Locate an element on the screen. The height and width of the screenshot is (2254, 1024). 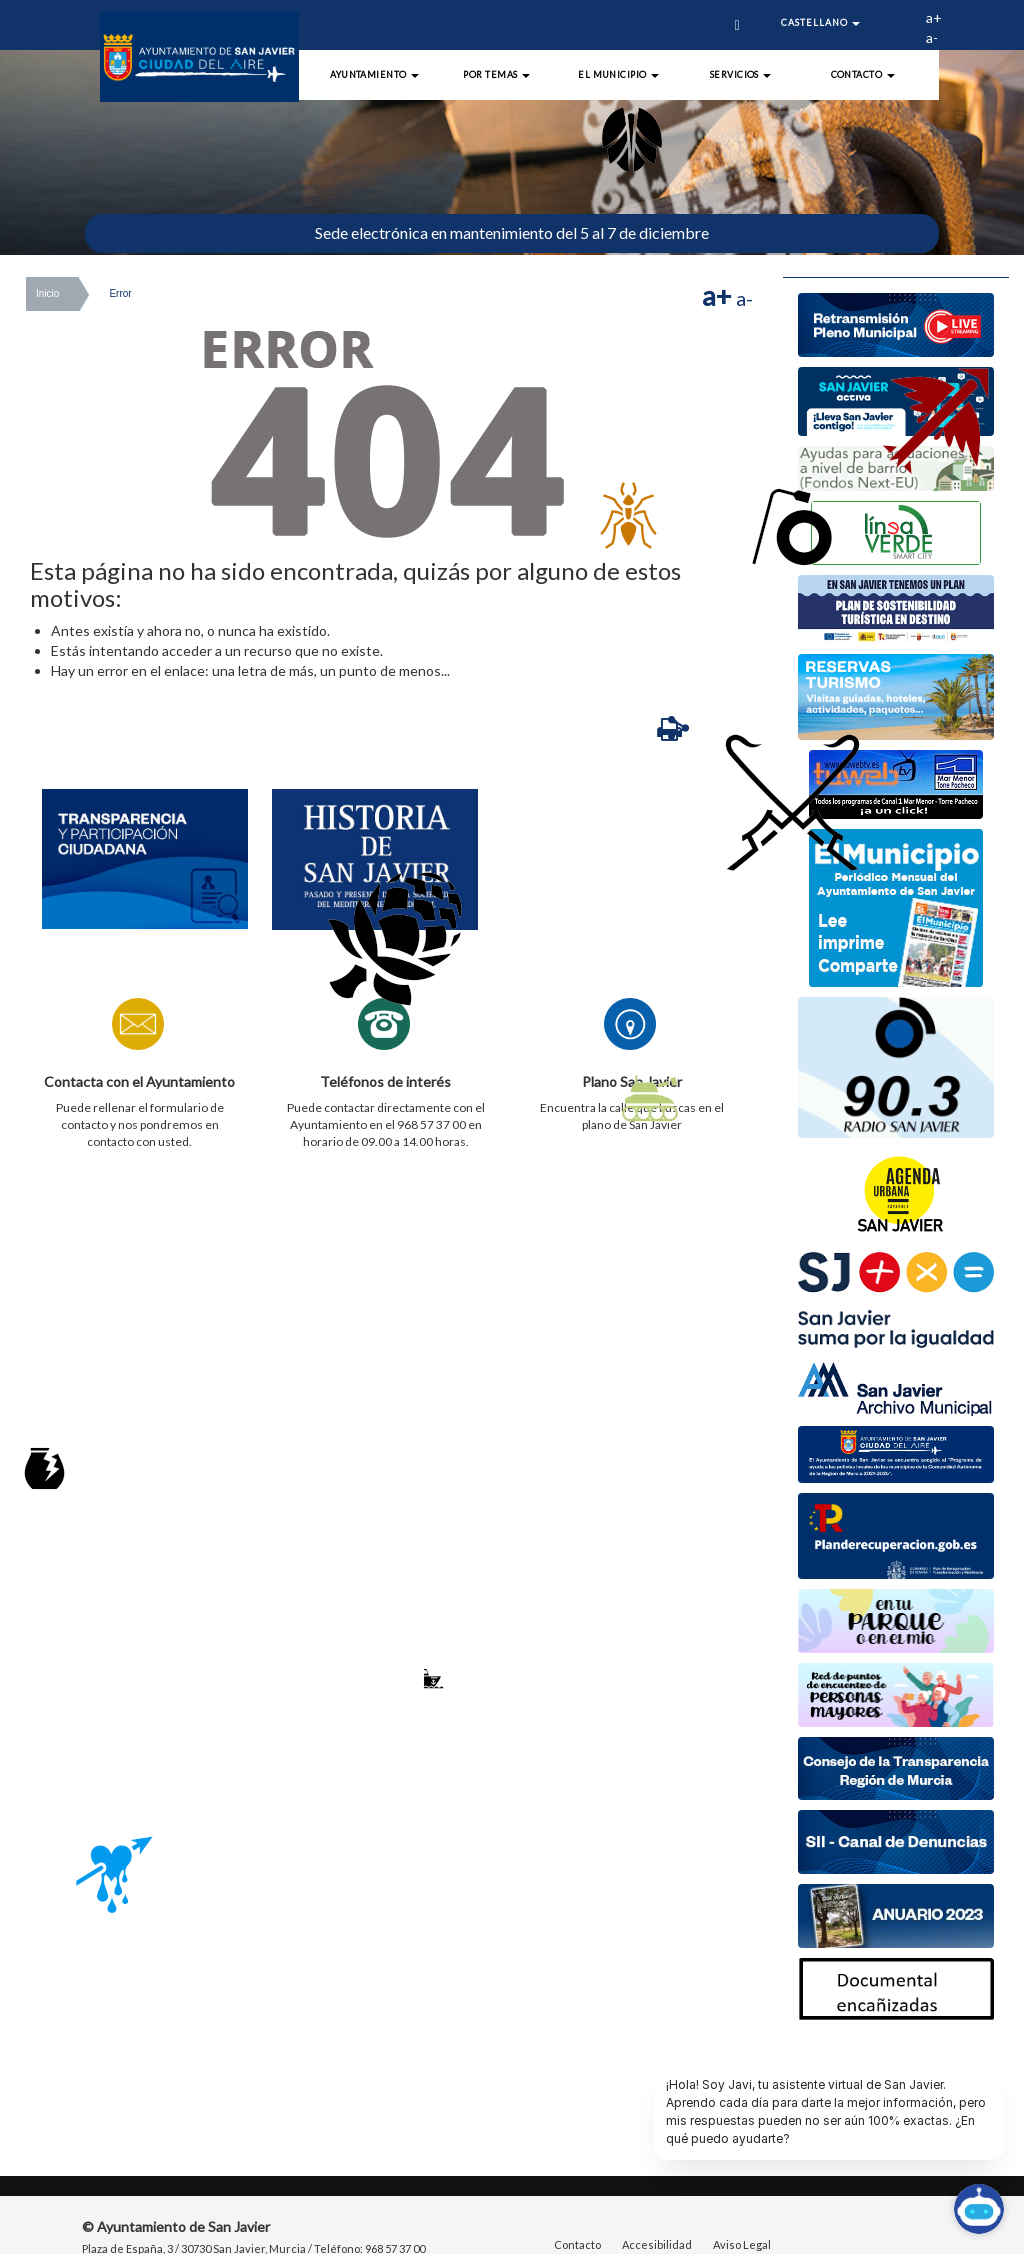
select artichoke as an ingredient is located at coordinates (395, 938).